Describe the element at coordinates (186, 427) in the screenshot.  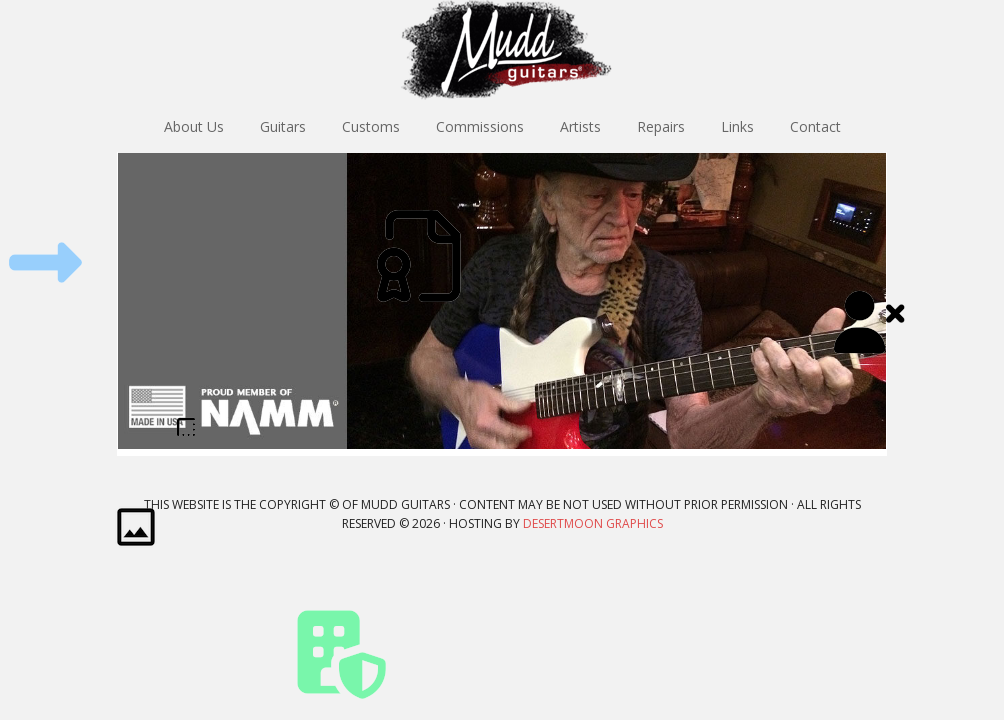
I see `select border style for an element` at that location.